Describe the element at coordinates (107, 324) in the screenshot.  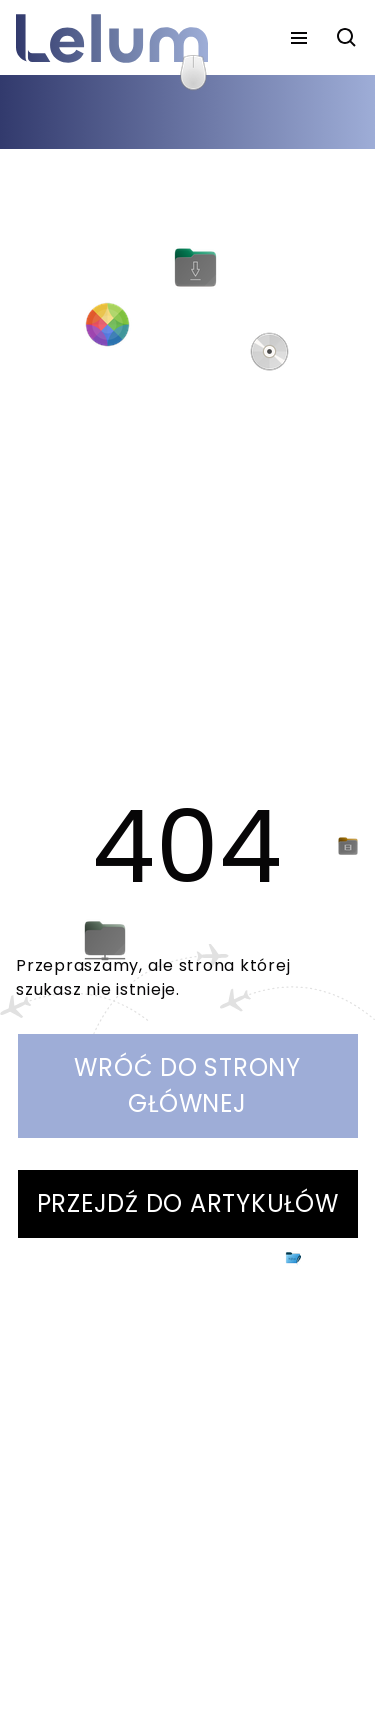
I see `open color management settings` at that location.